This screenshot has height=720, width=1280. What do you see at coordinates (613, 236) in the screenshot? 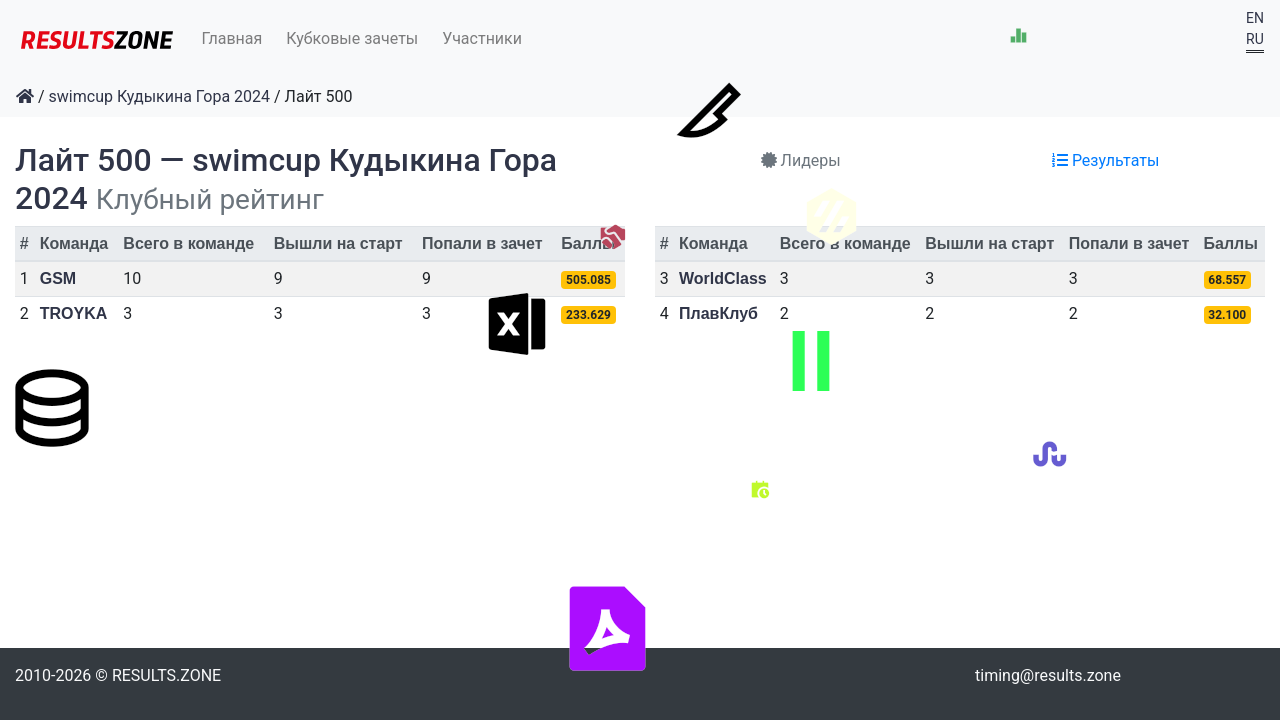
I see `indicates a partnership or collaboration` at bounding box center [613, 236].